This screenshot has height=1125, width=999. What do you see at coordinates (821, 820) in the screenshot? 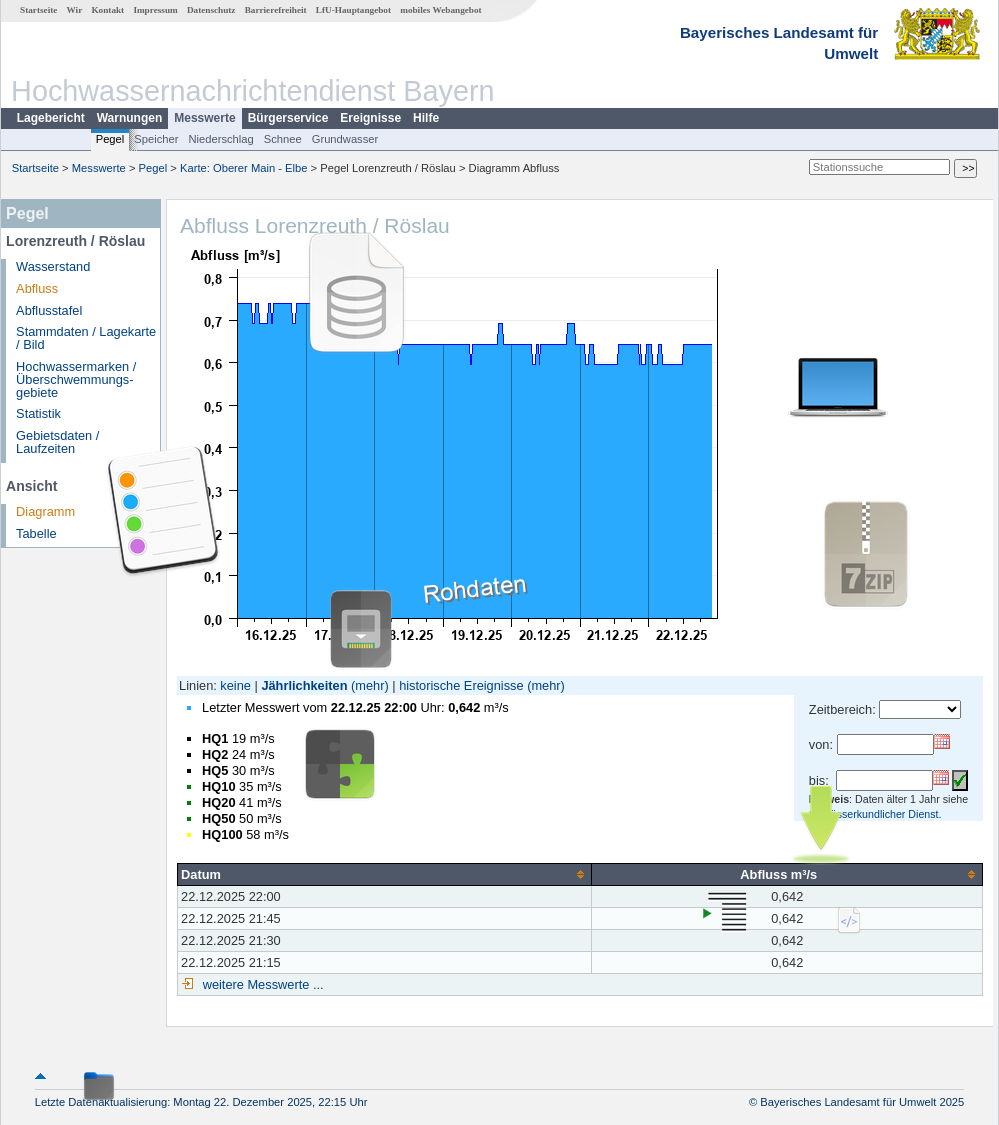
I see `save the current file or document` at bounding box center [821, 820].